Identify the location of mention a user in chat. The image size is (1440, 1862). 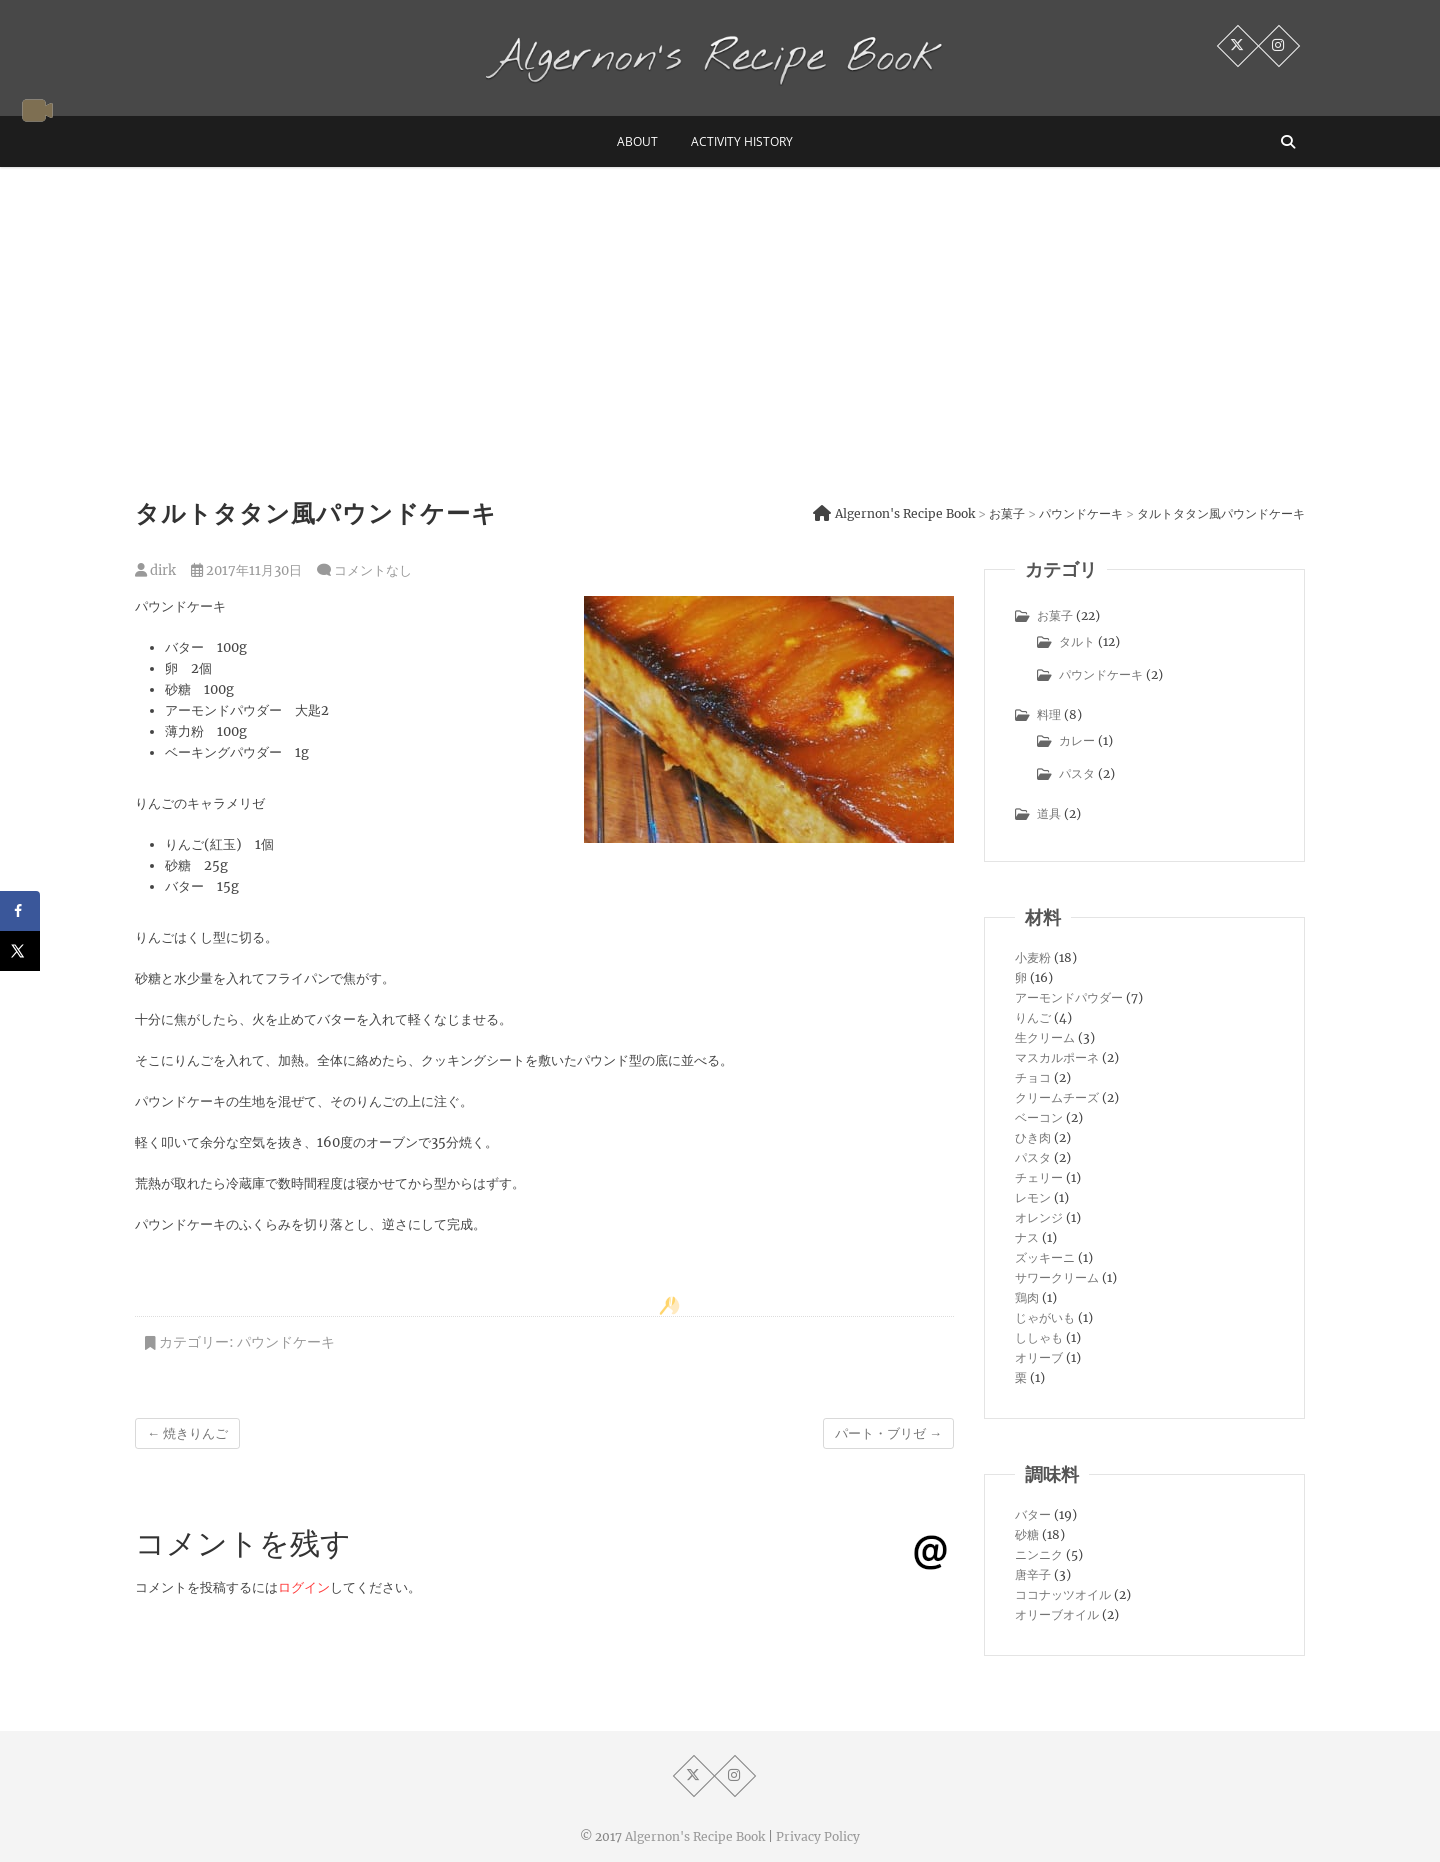
(930, 1552).